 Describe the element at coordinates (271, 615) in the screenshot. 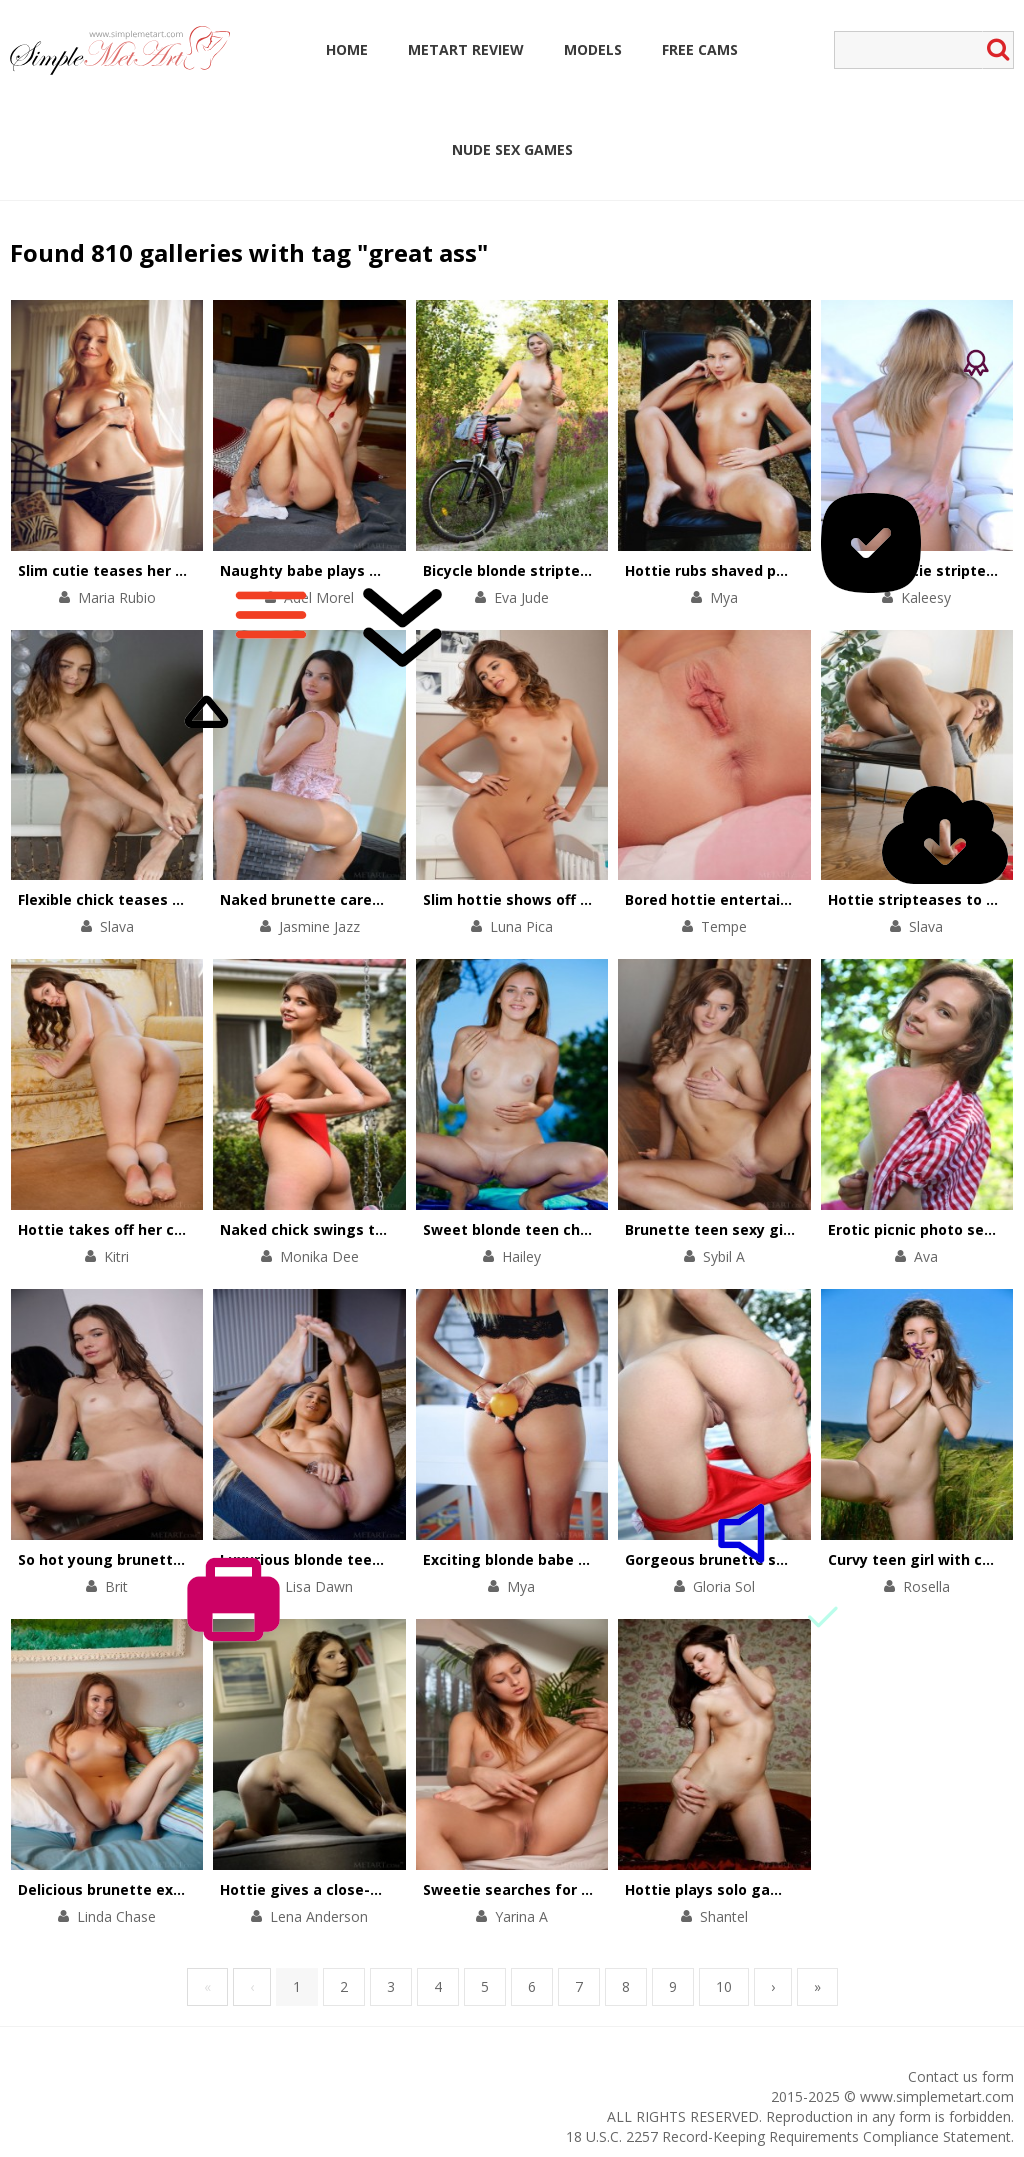

I see `open navigation menu` at that location.